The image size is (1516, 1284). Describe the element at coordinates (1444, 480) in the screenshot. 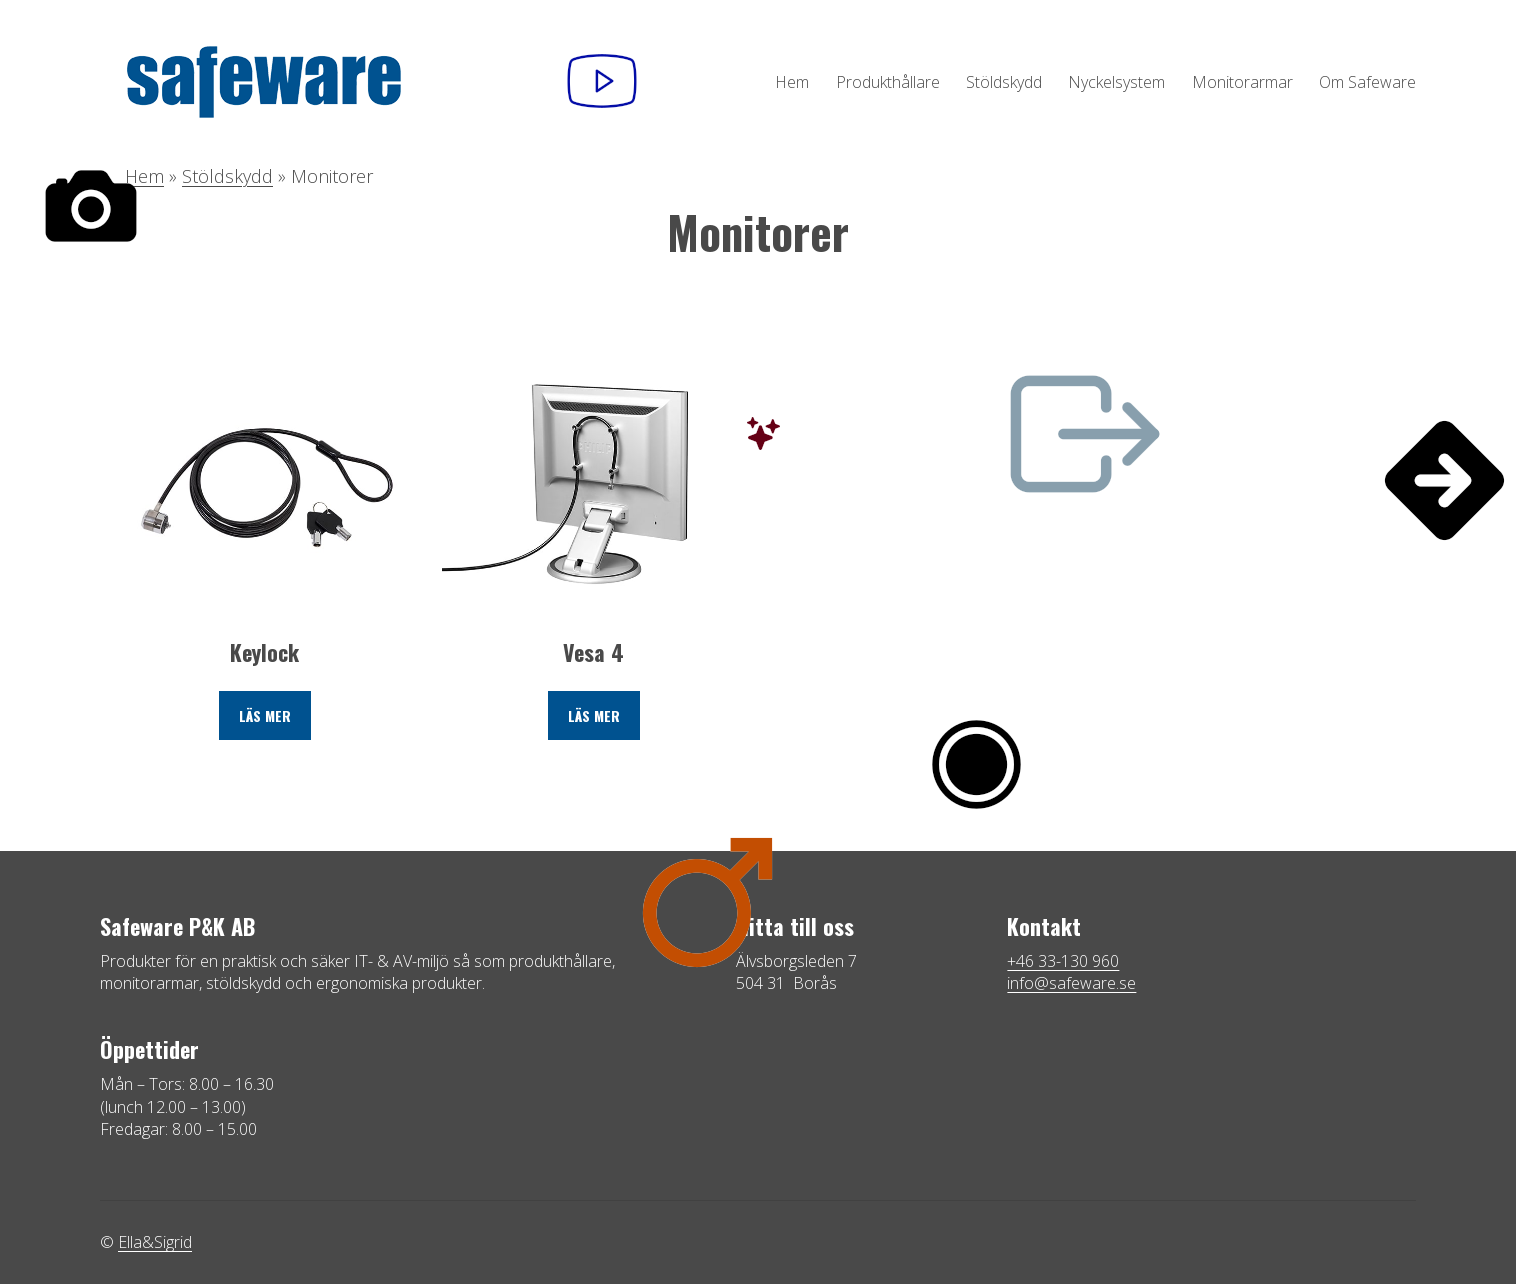

I see `navigate to next step or section` at that location.